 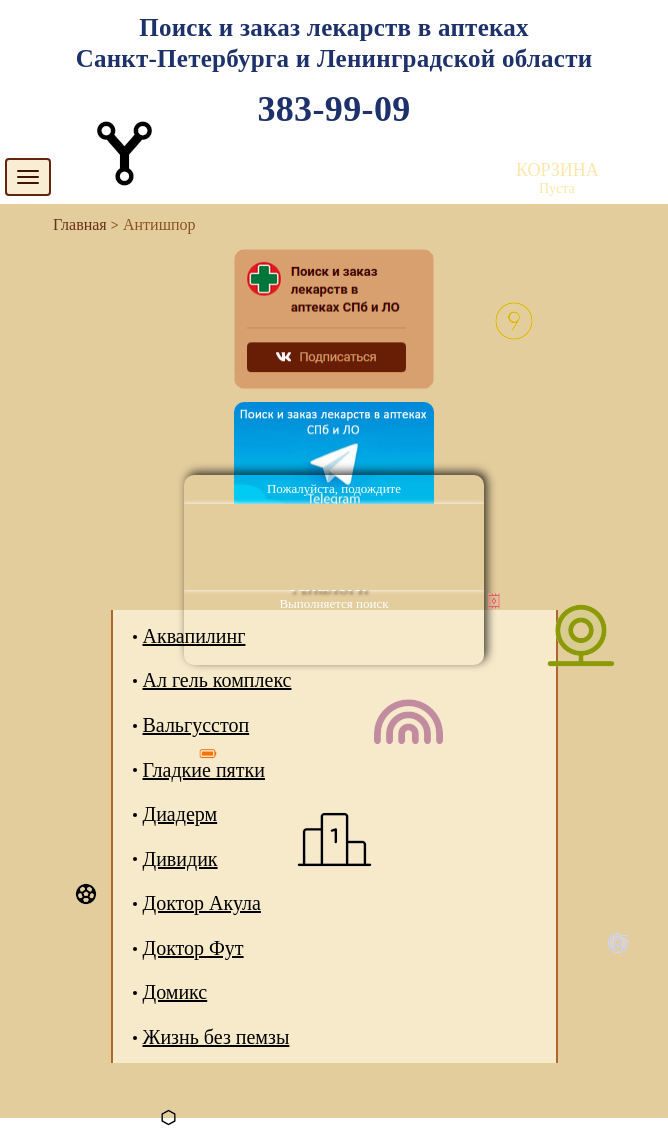 What do you see at coordinates (581, 638) in the screenshot?
I see `access webcam or camera settings` at bounding box center [581, 638].